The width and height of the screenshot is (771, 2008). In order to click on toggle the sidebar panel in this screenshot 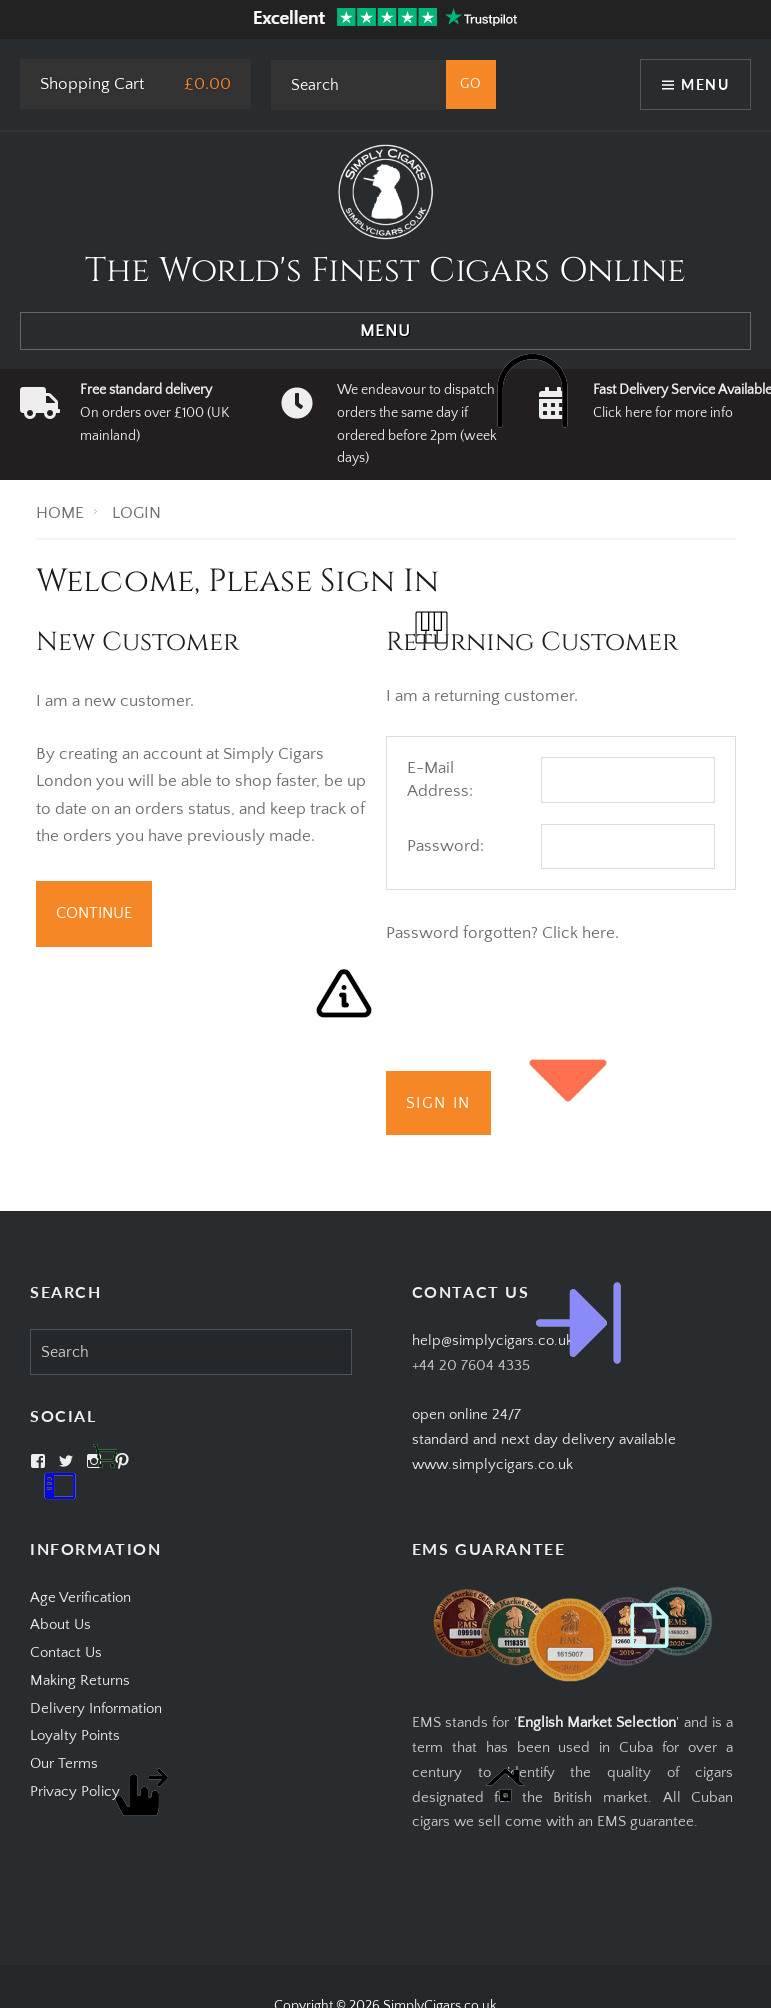, I will do `click(60, 1486)`.